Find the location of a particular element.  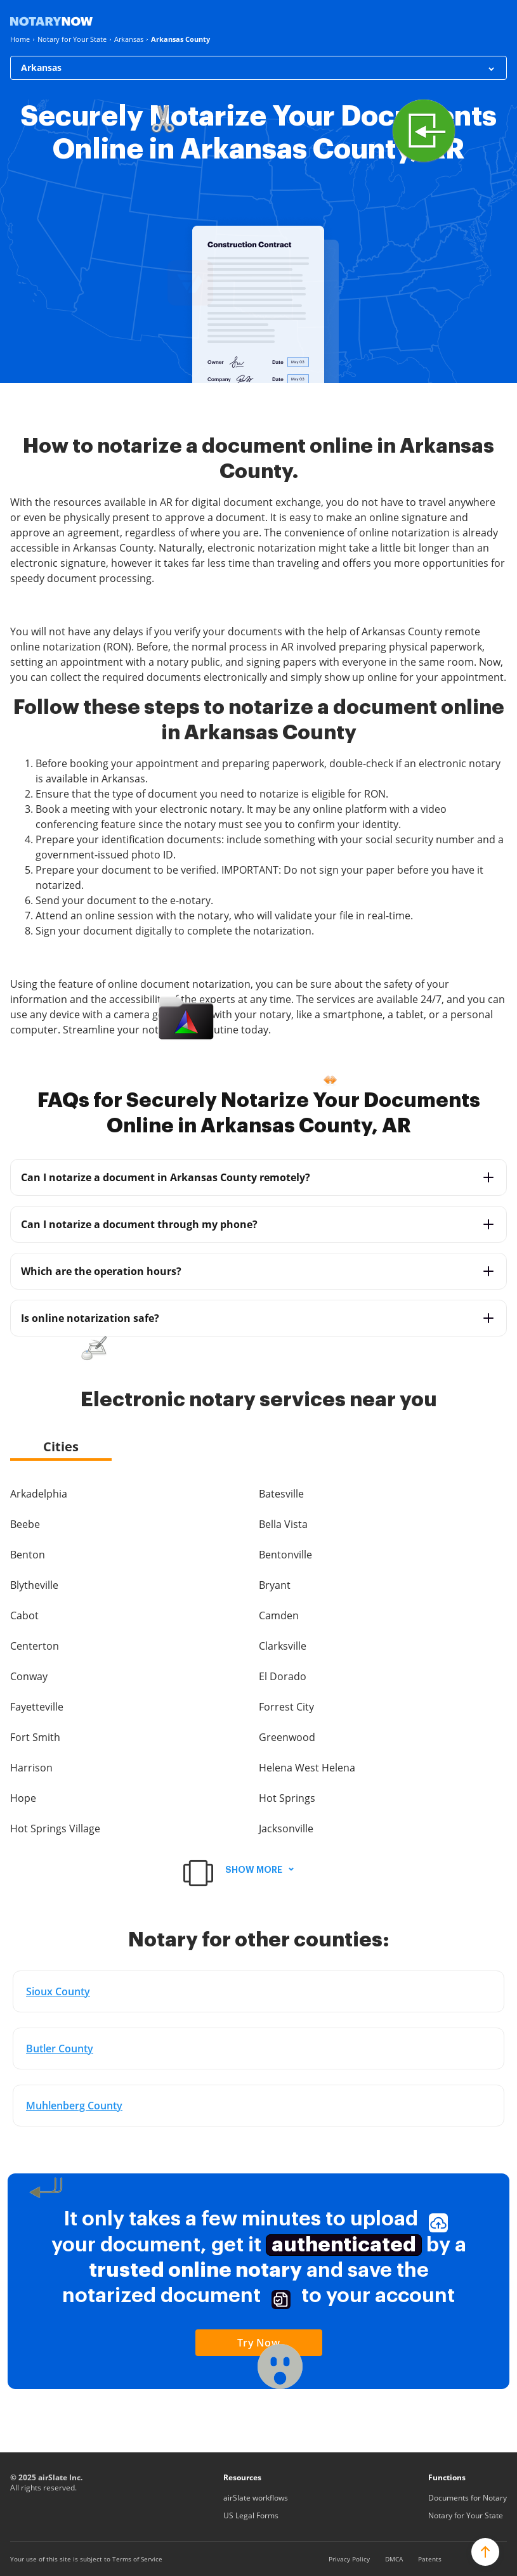

flip the selected object horizontally is located at coordinates (330, 1079).